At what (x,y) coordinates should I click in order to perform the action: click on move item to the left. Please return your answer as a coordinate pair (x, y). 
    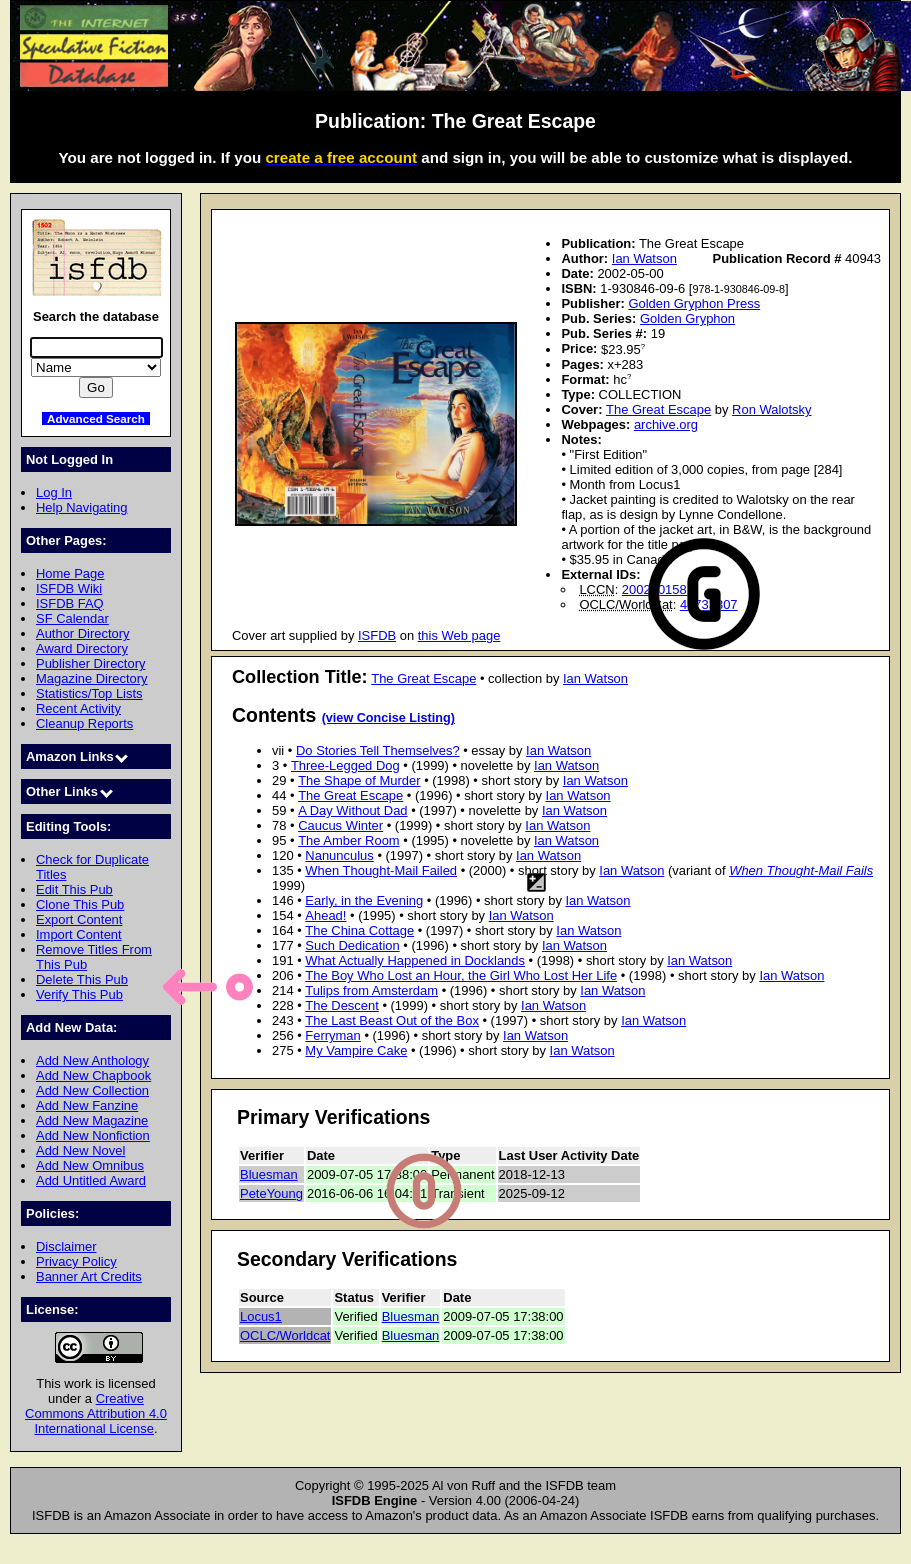
    Looking at the image, I should click on (208, 987).